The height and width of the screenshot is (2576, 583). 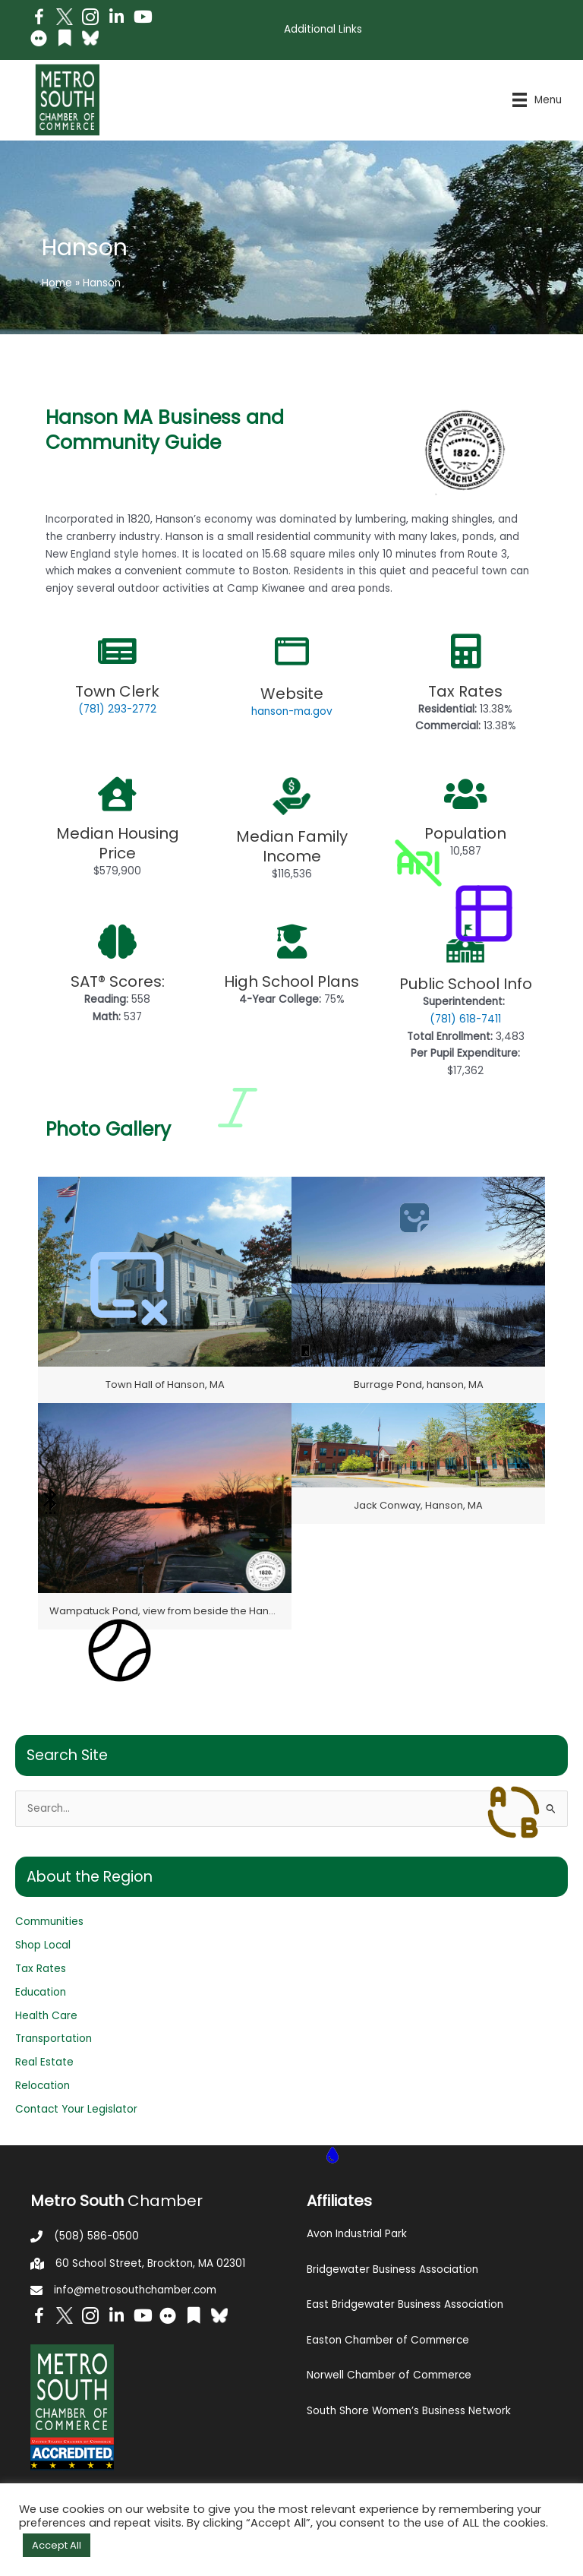 I want to click on view your profile or identification details, so click(x=305, y=1351).